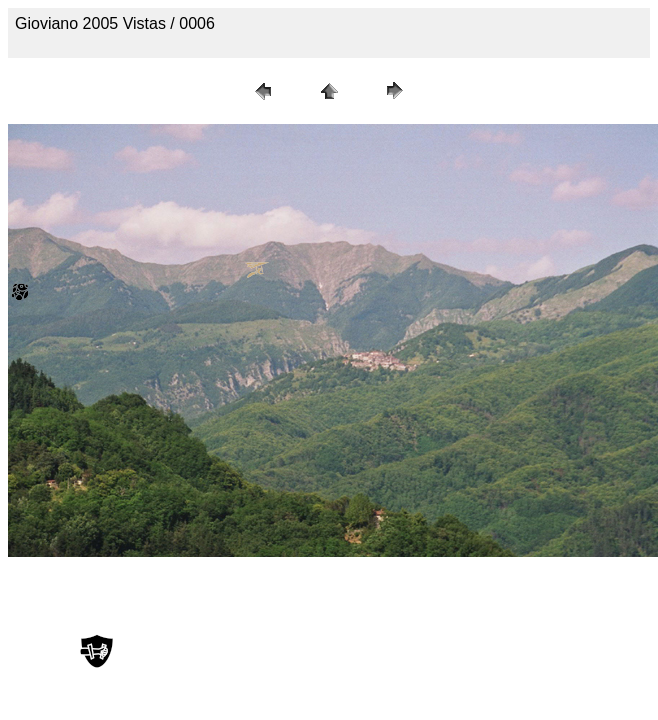  Describe the element at coordinates (257, 270) in the screenshot. I see `access hang gliding or aerial sports activities` at that location.